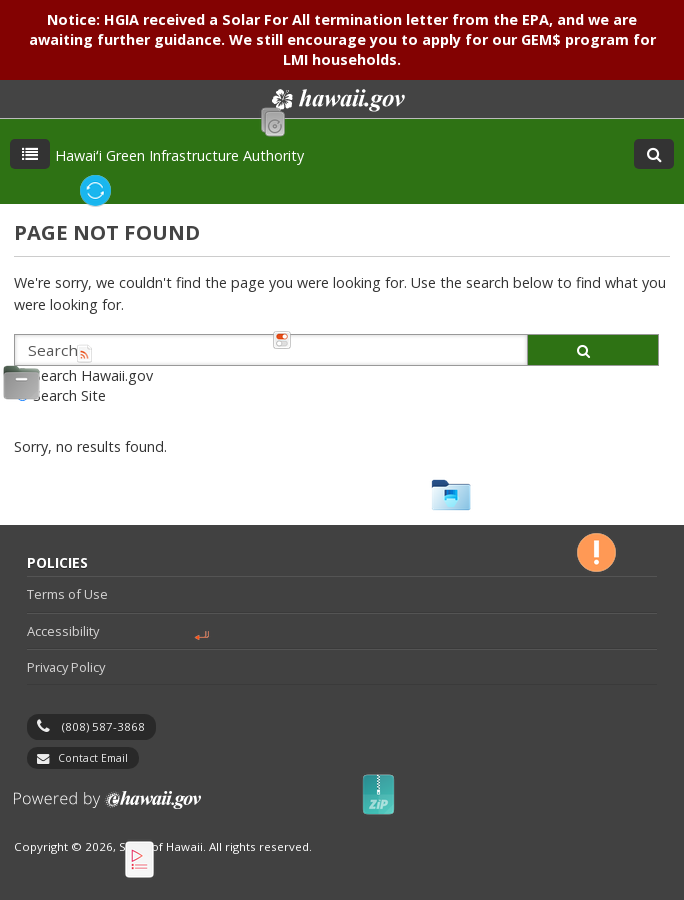  I want to click on open a playlist file, so click(139, 859).